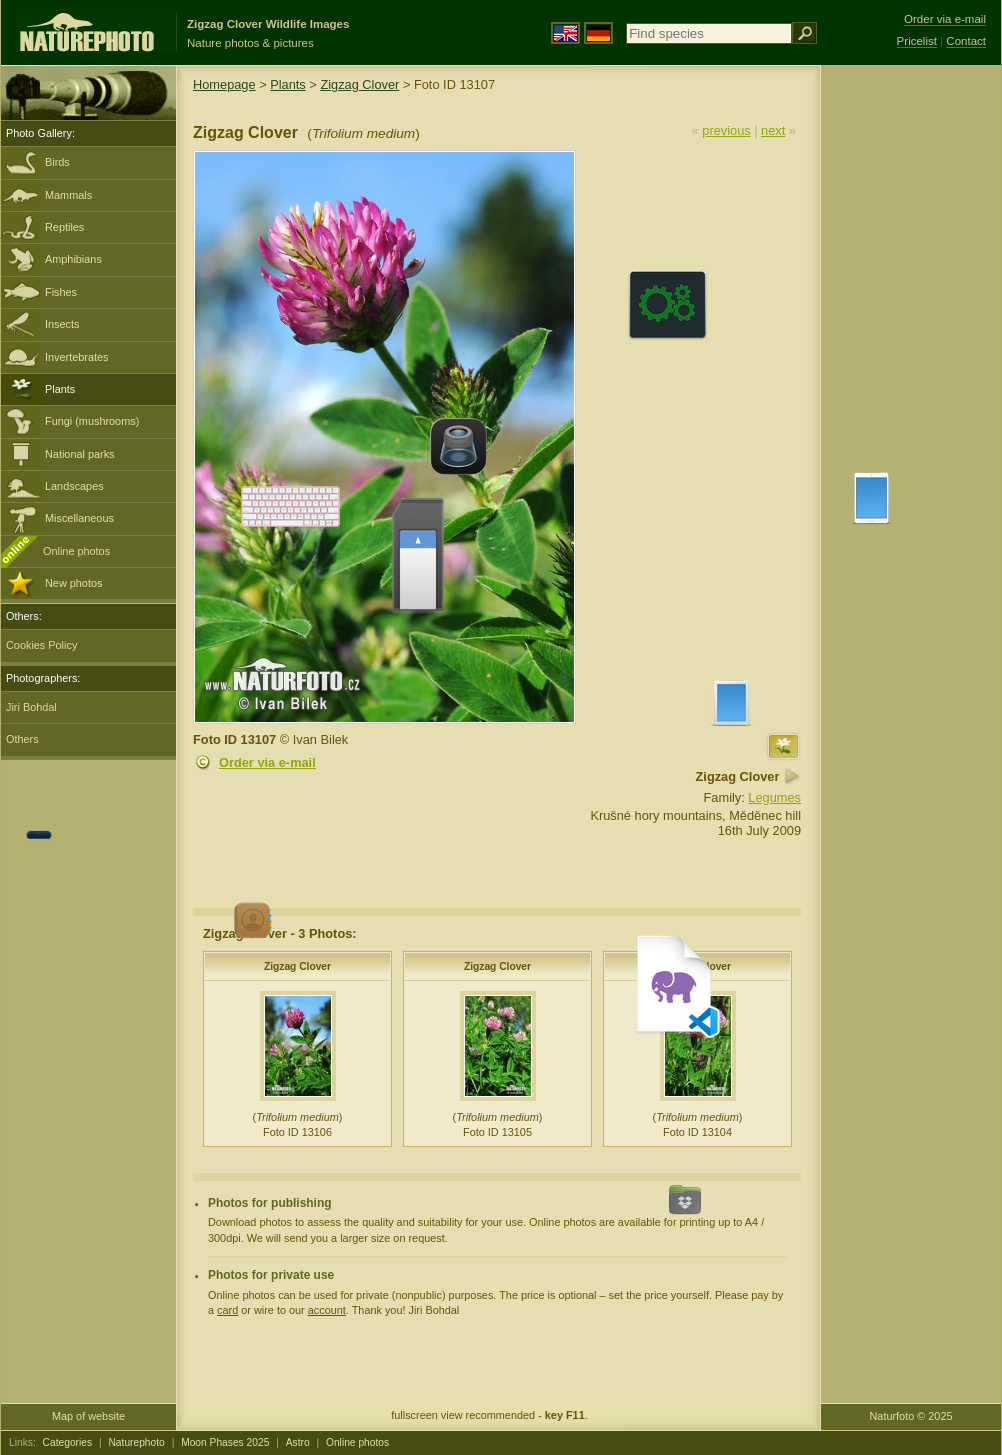  I want to click on connect to bluetooth speaker, so click(39, 835).